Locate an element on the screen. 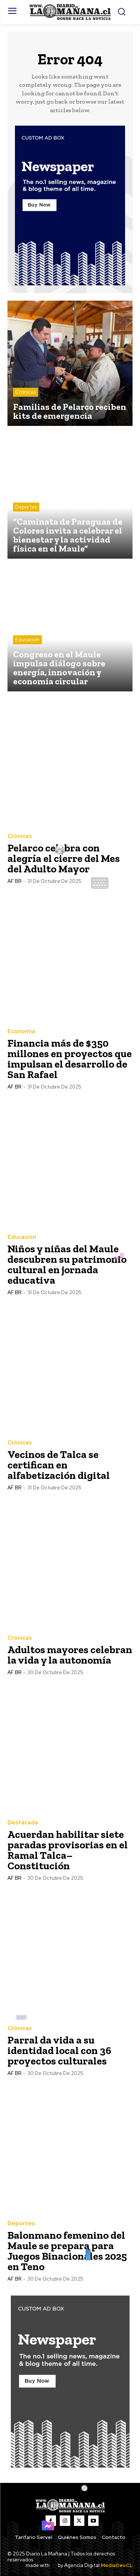 The width and height of the screenshot is (140, 2576). preview document before printing is located at coordinates (60, 850).